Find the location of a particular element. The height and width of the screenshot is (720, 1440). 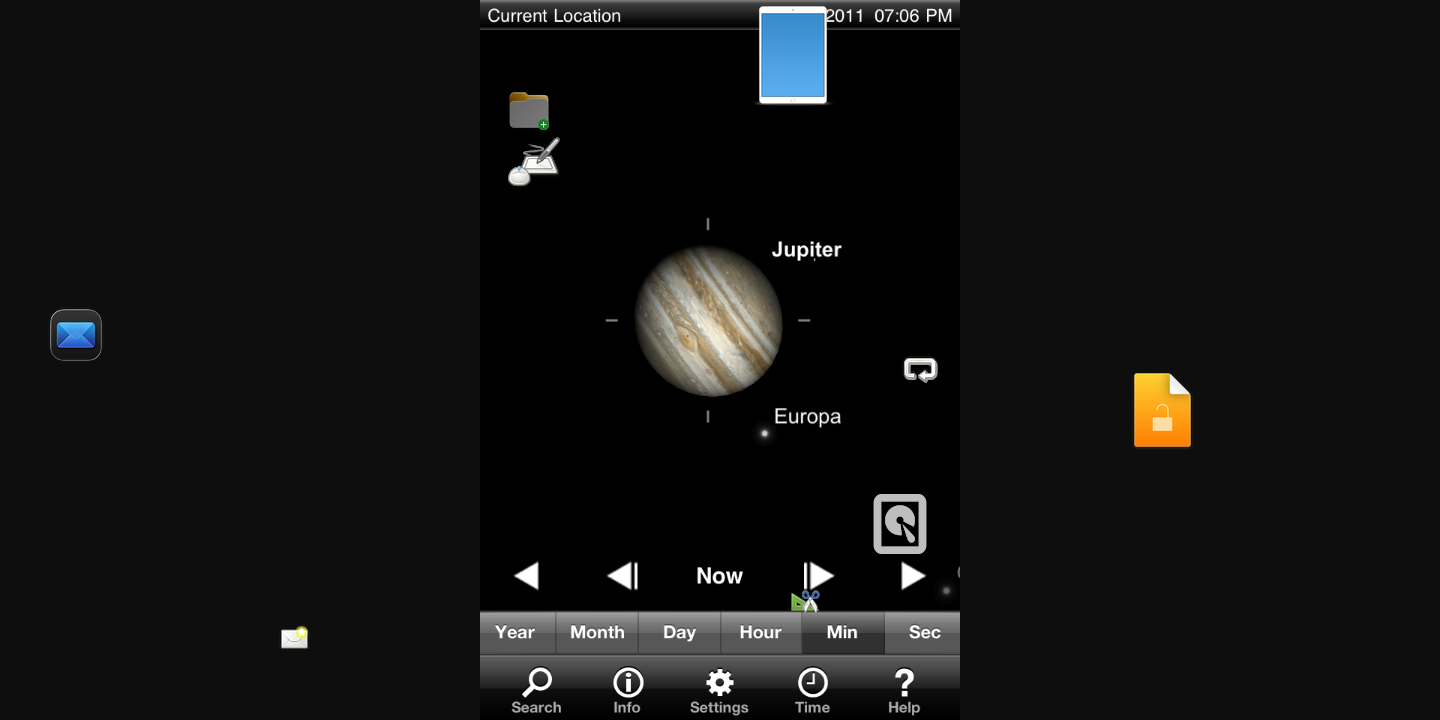

a skgc file type associated with security or encryption is located at coordinates (1162, 411).